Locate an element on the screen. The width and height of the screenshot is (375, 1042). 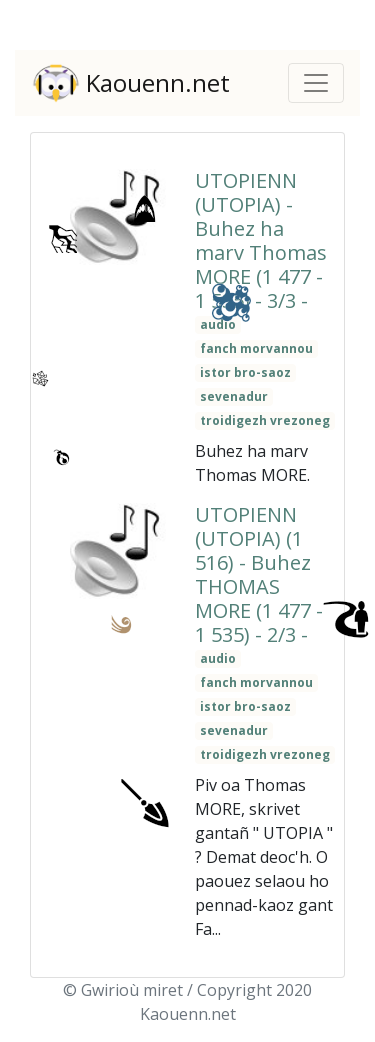
start your journey or adventure is located at coordinates (346, 617).